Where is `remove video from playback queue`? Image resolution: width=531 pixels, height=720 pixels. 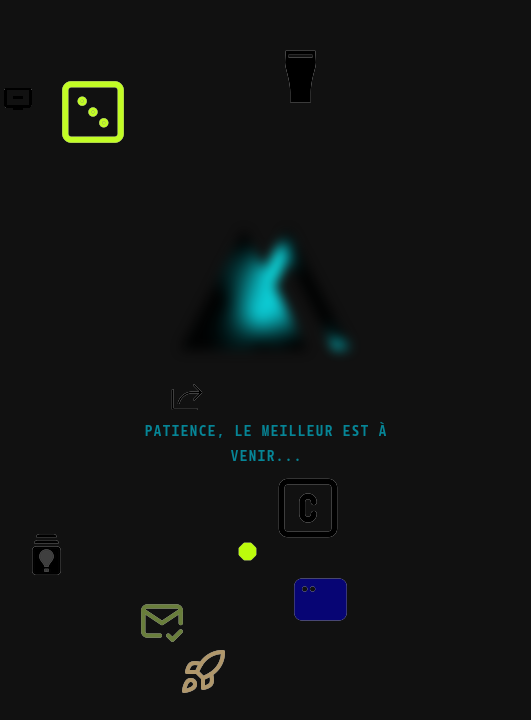 remove video from playback queue is located at coordinates (18, 99).